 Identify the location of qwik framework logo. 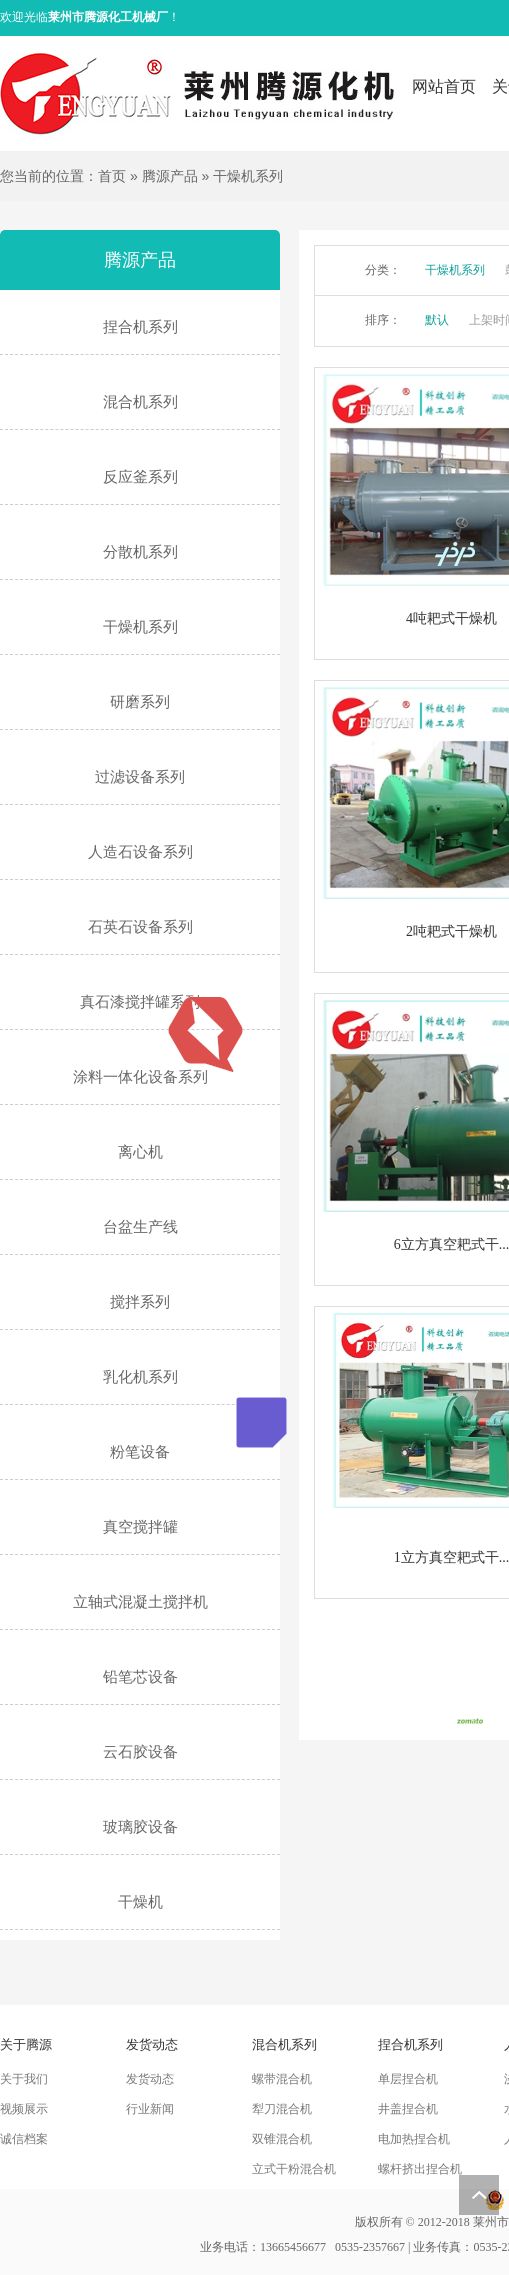
(205, 1034).